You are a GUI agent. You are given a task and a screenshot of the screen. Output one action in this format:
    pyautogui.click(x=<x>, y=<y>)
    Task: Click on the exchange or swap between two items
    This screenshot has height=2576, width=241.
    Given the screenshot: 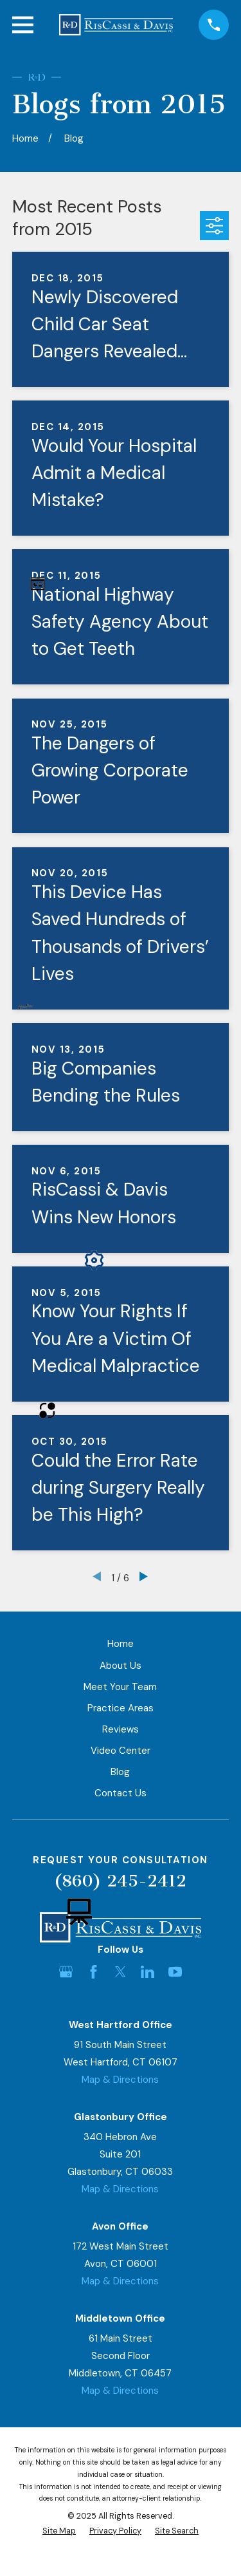 What is the action you would take?
    pyautogui.click(x=47, y=1410)
    